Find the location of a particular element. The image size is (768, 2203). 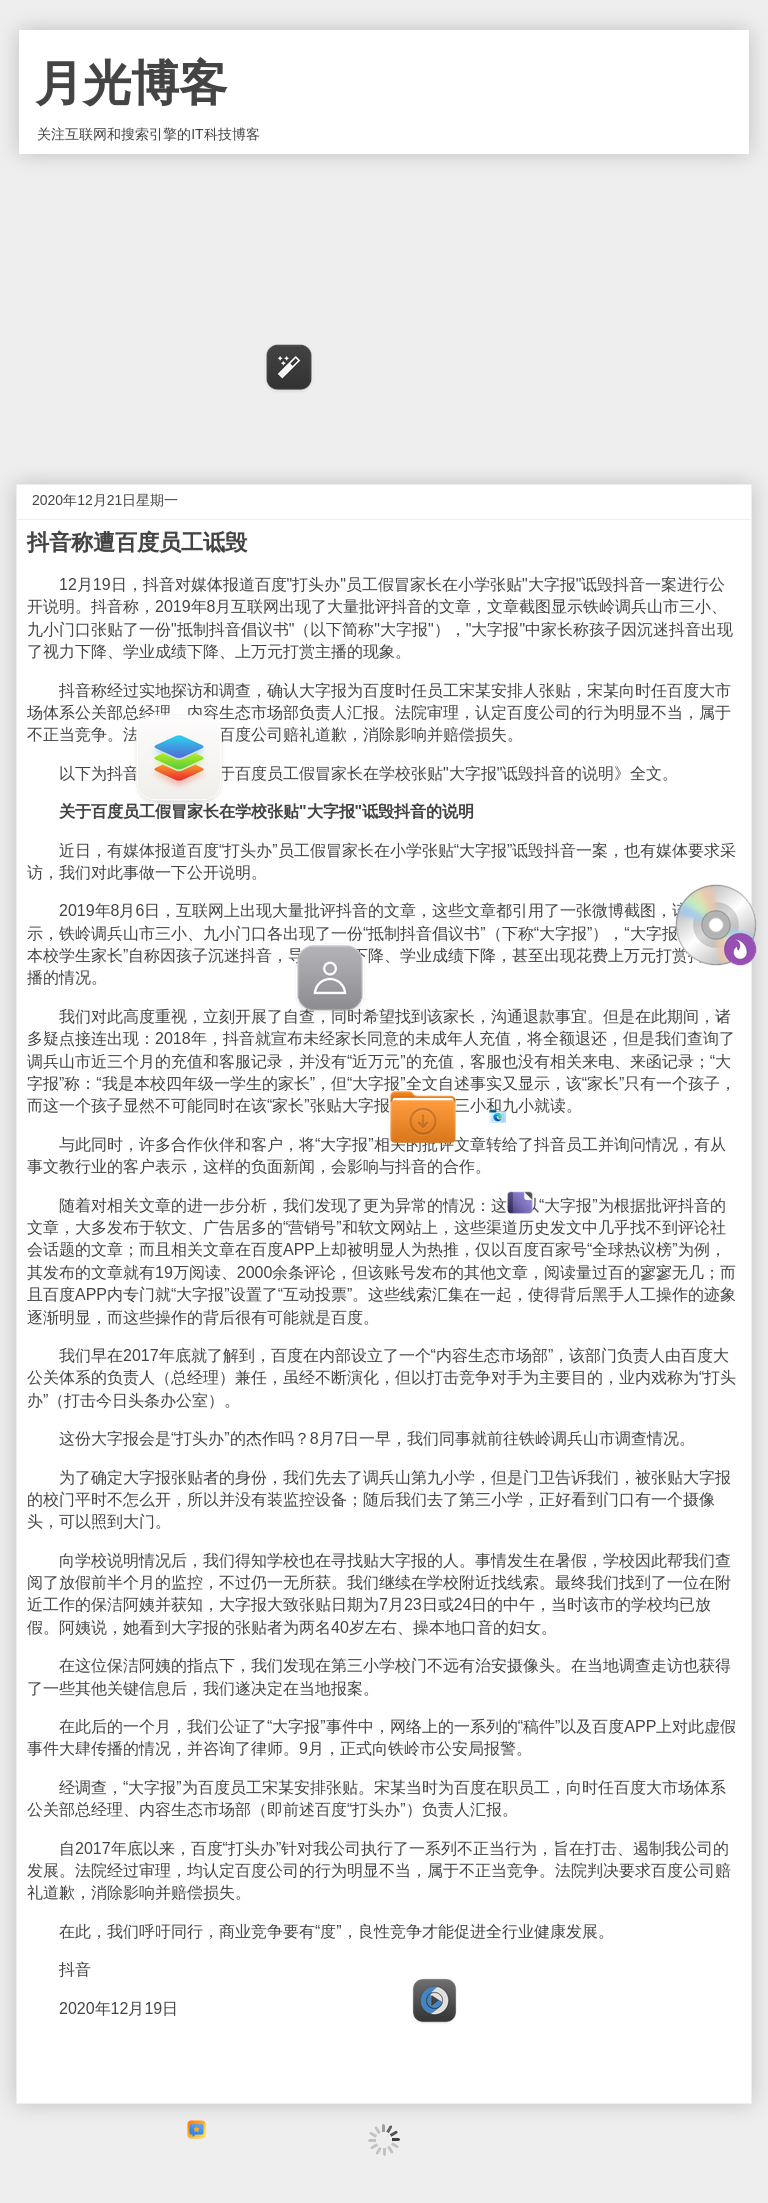

burn data to a dvd disc is located at coordinates (716, 925).